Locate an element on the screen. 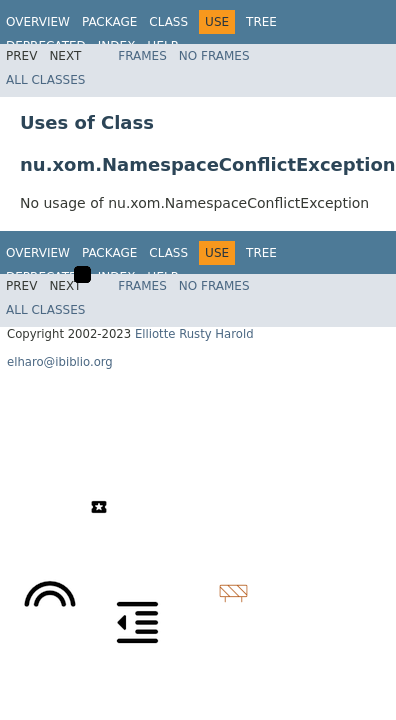 The image size is (396, 720). browse local events and activities is located at coordinates (99, 507).